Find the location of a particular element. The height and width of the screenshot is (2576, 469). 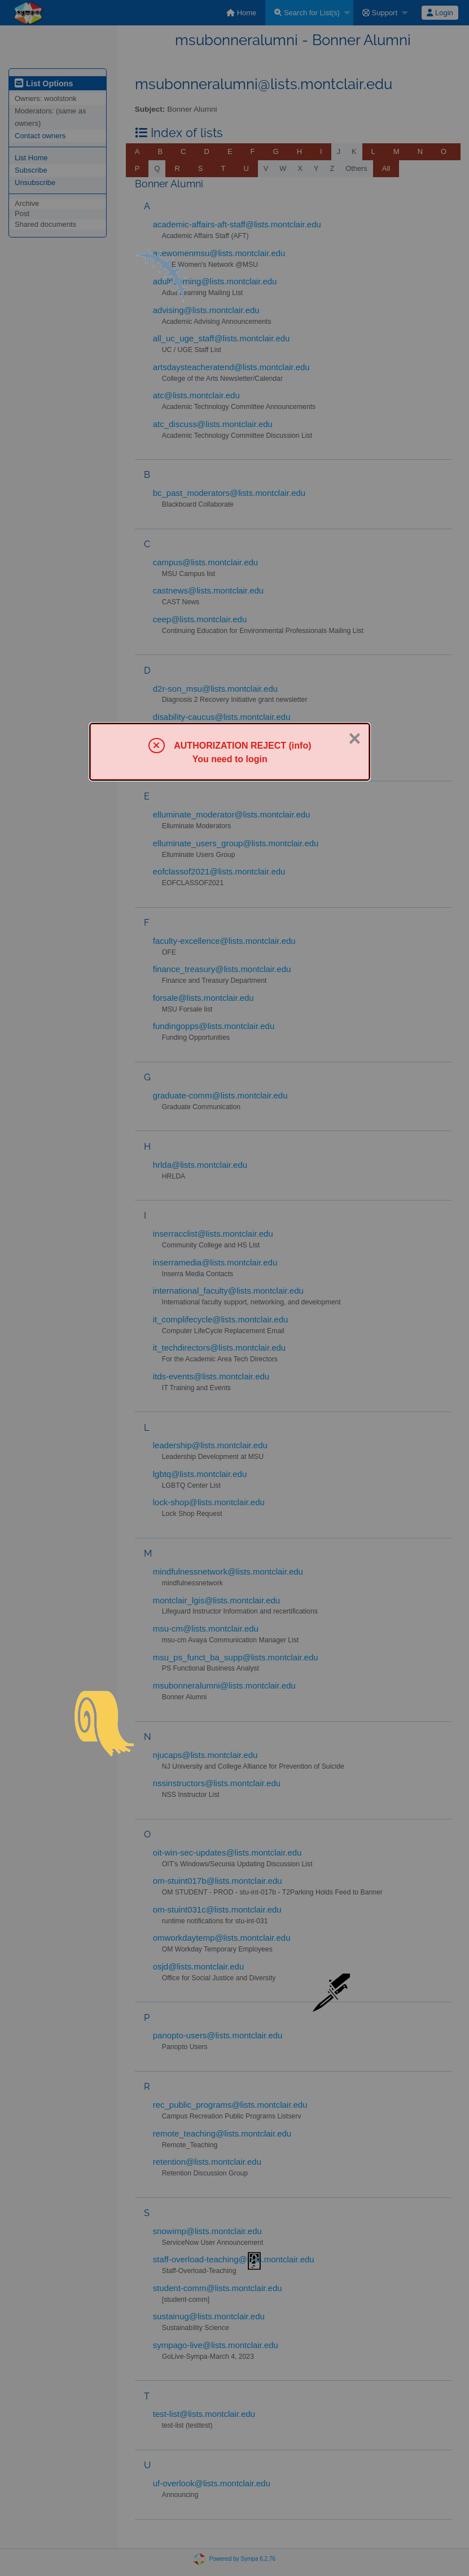

indicates damage or injury status in a game is located at coordinates (162, 275).